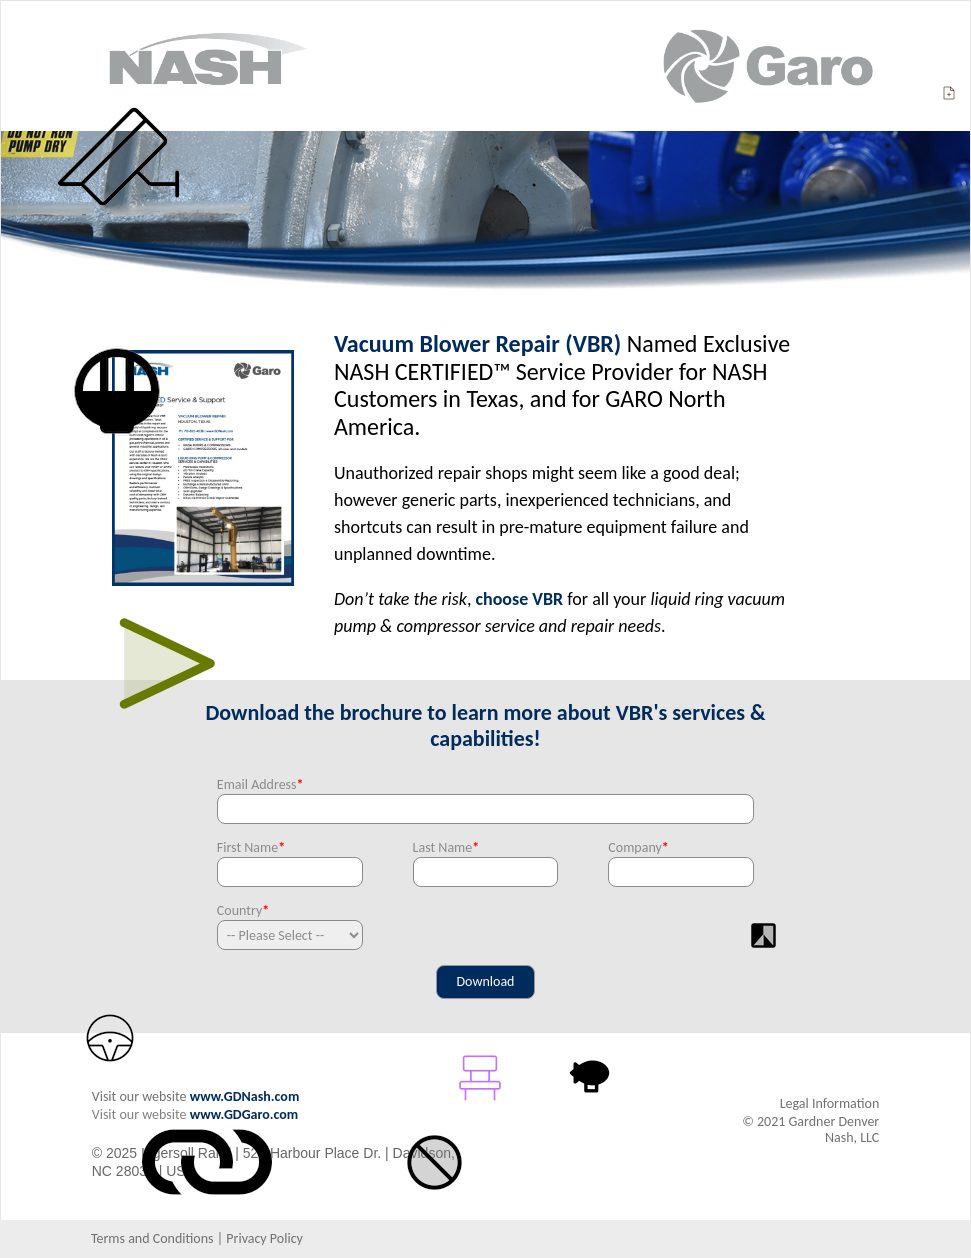 Image resolution: width=971 pixels, height=1258 pixels. Describe the element at coordinates (763, 935) in the screenshot. I see `apply black and white filter to image` at that location.